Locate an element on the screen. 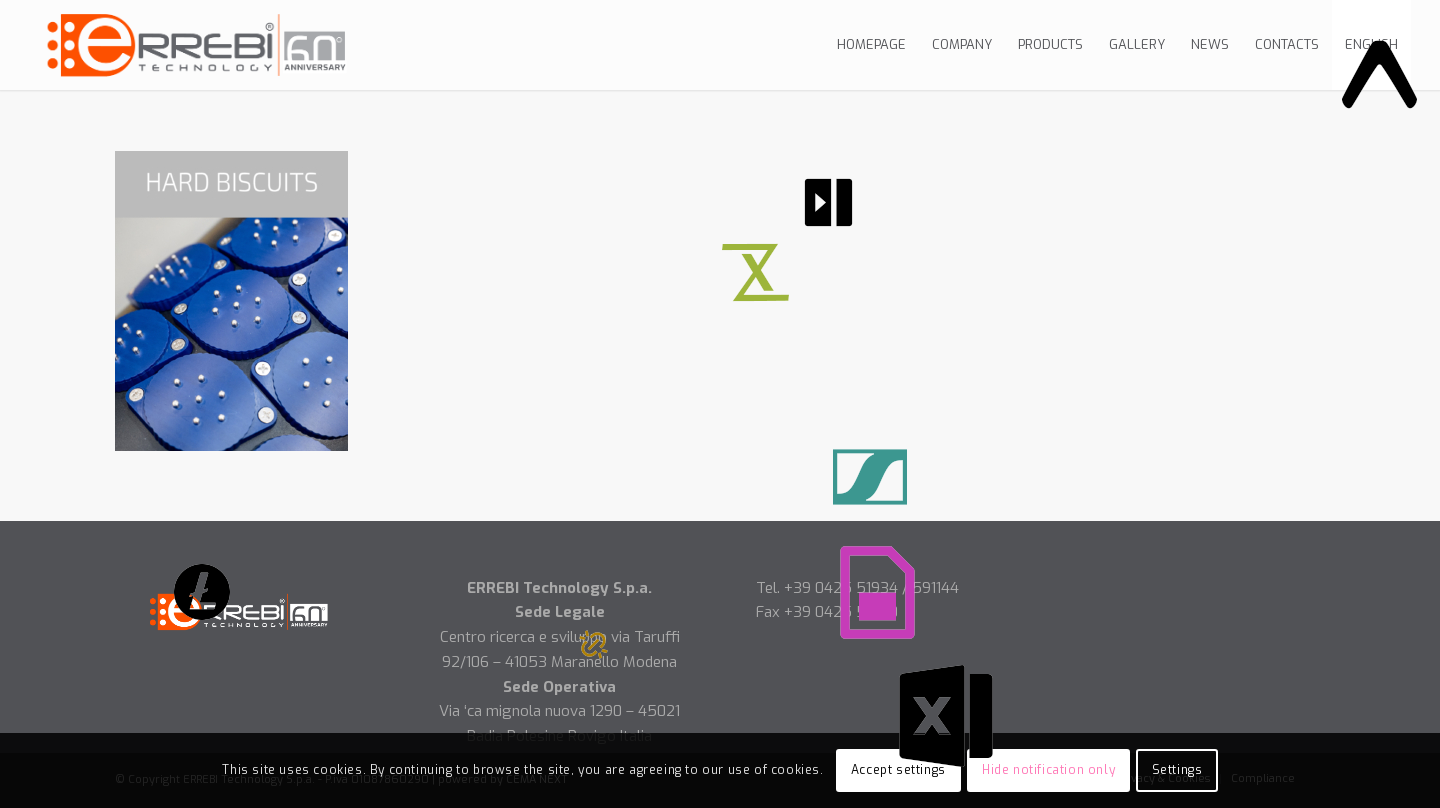  expo development platform logo is located at coordinates (1379, 74).